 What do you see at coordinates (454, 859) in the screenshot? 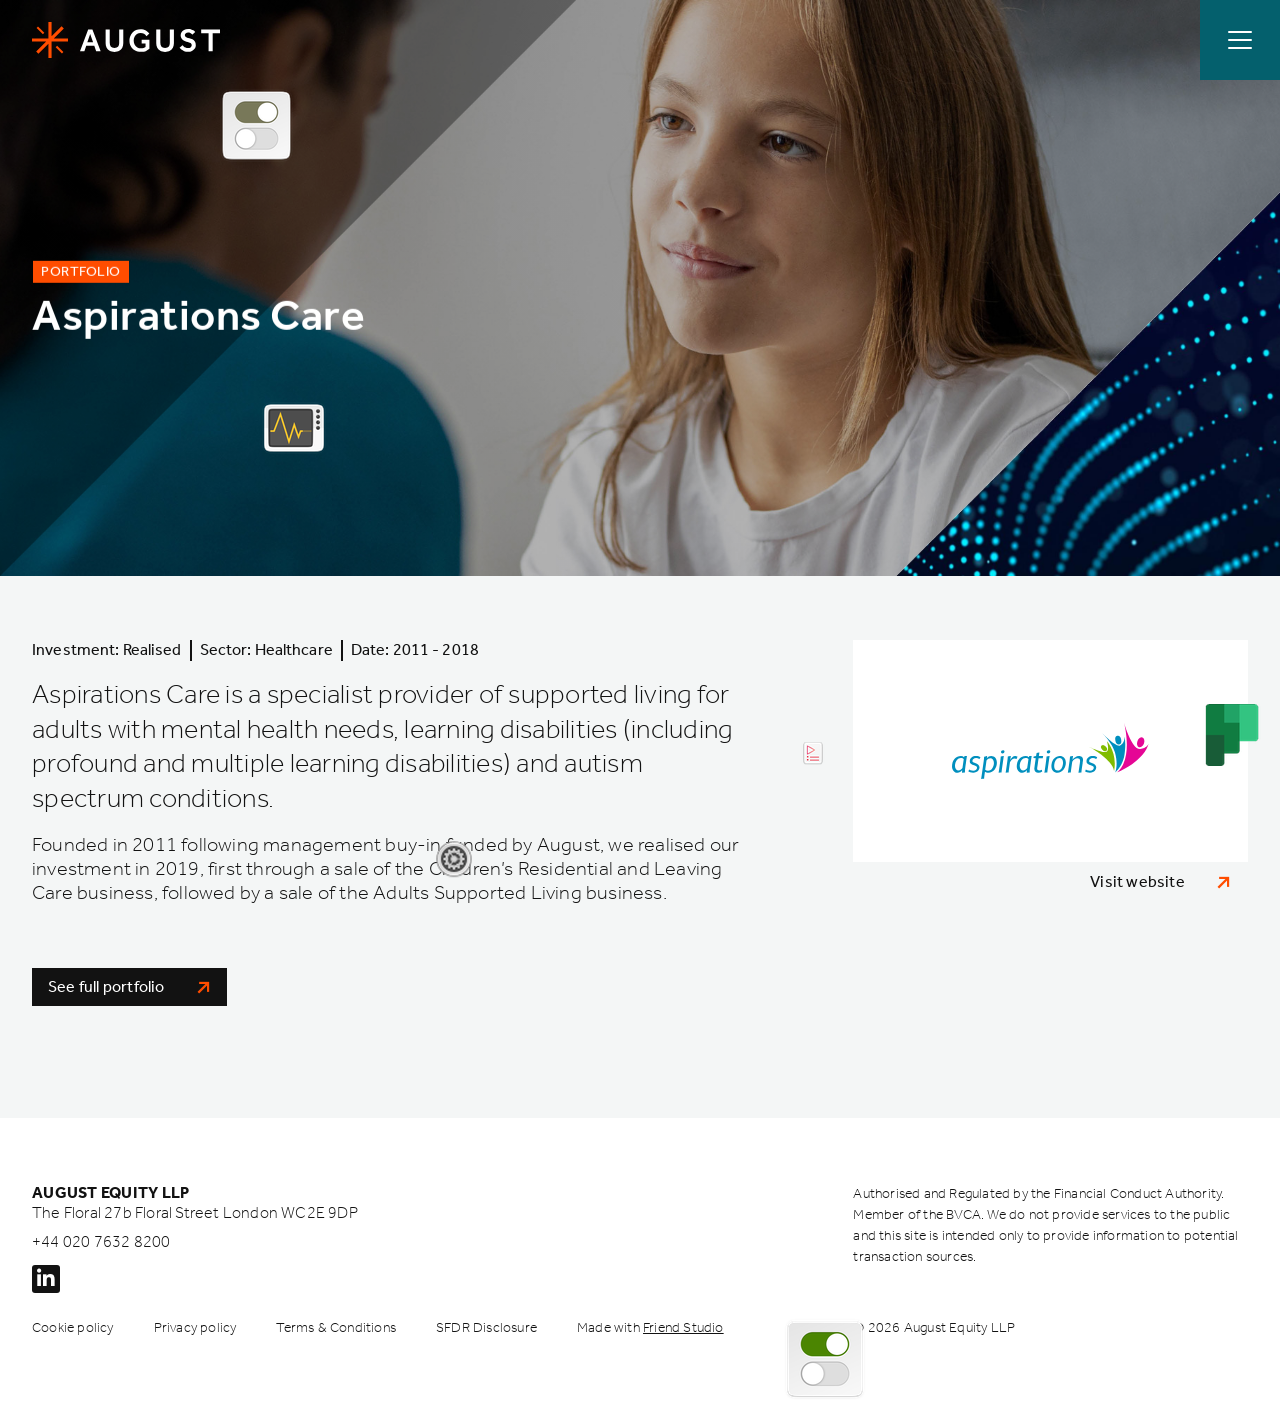
I see `open settings or preferences` at bounding box center [454, 859].